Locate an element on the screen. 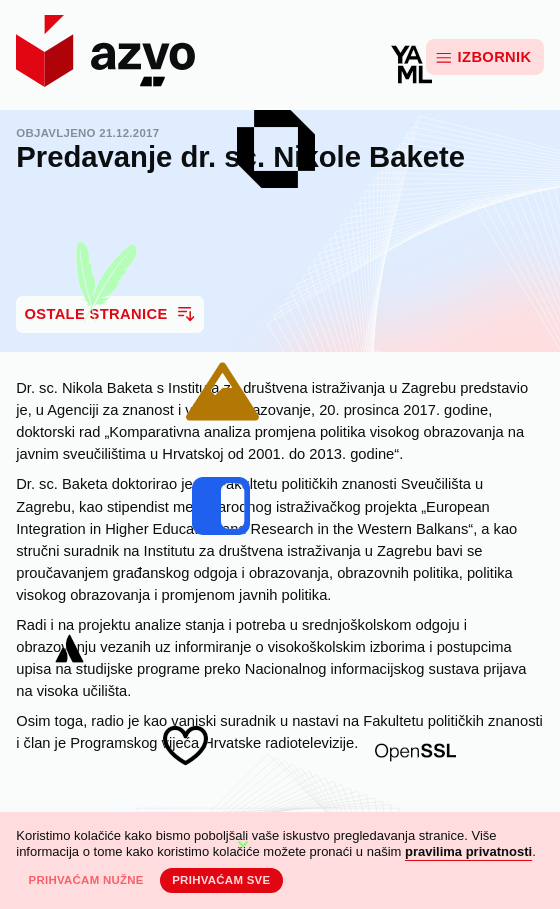  snowpack javascript build tool logo is located at coordinates (222, 391).